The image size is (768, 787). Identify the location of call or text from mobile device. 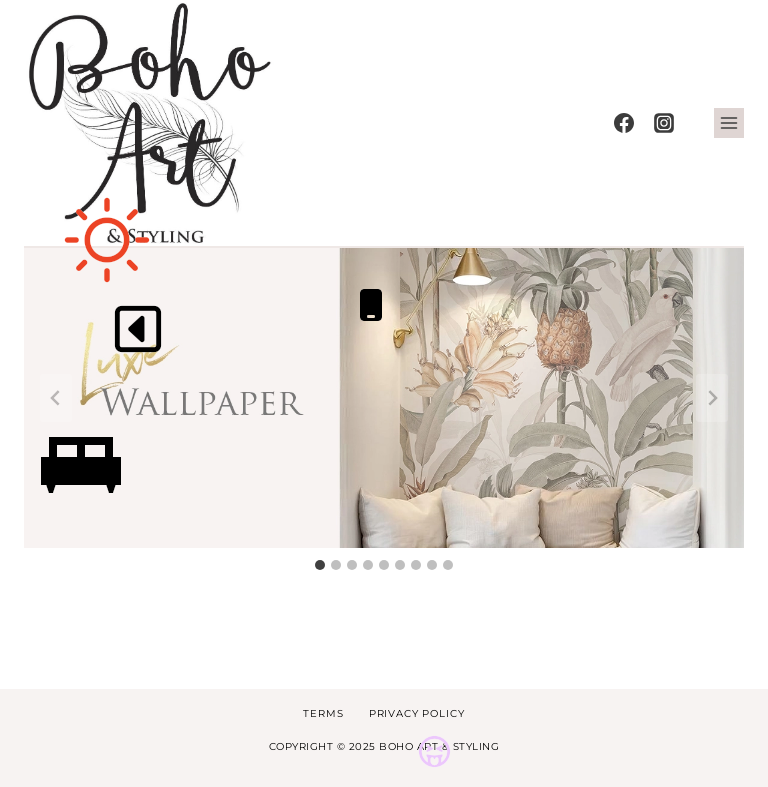
(371, 305).